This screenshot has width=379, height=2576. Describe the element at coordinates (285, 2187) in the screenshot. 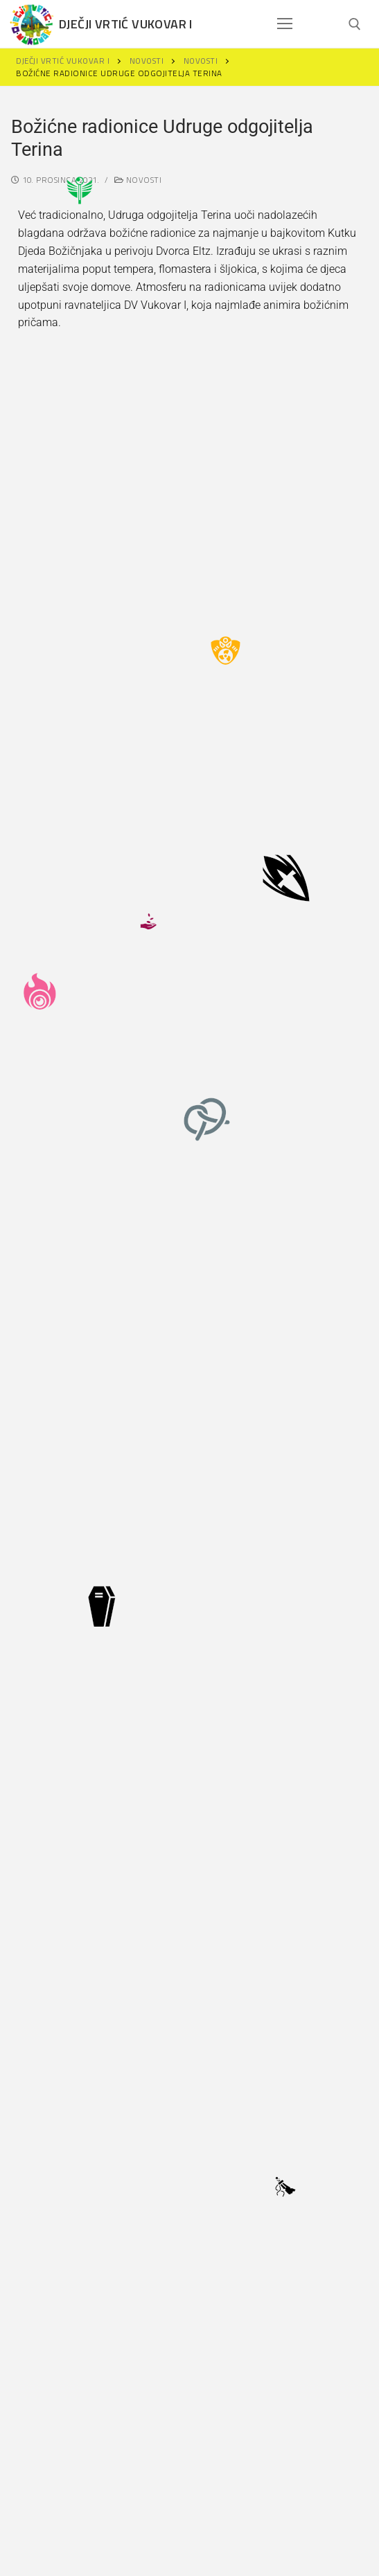

I see `indicates a broken or degraded weapon in inventory` at that location.